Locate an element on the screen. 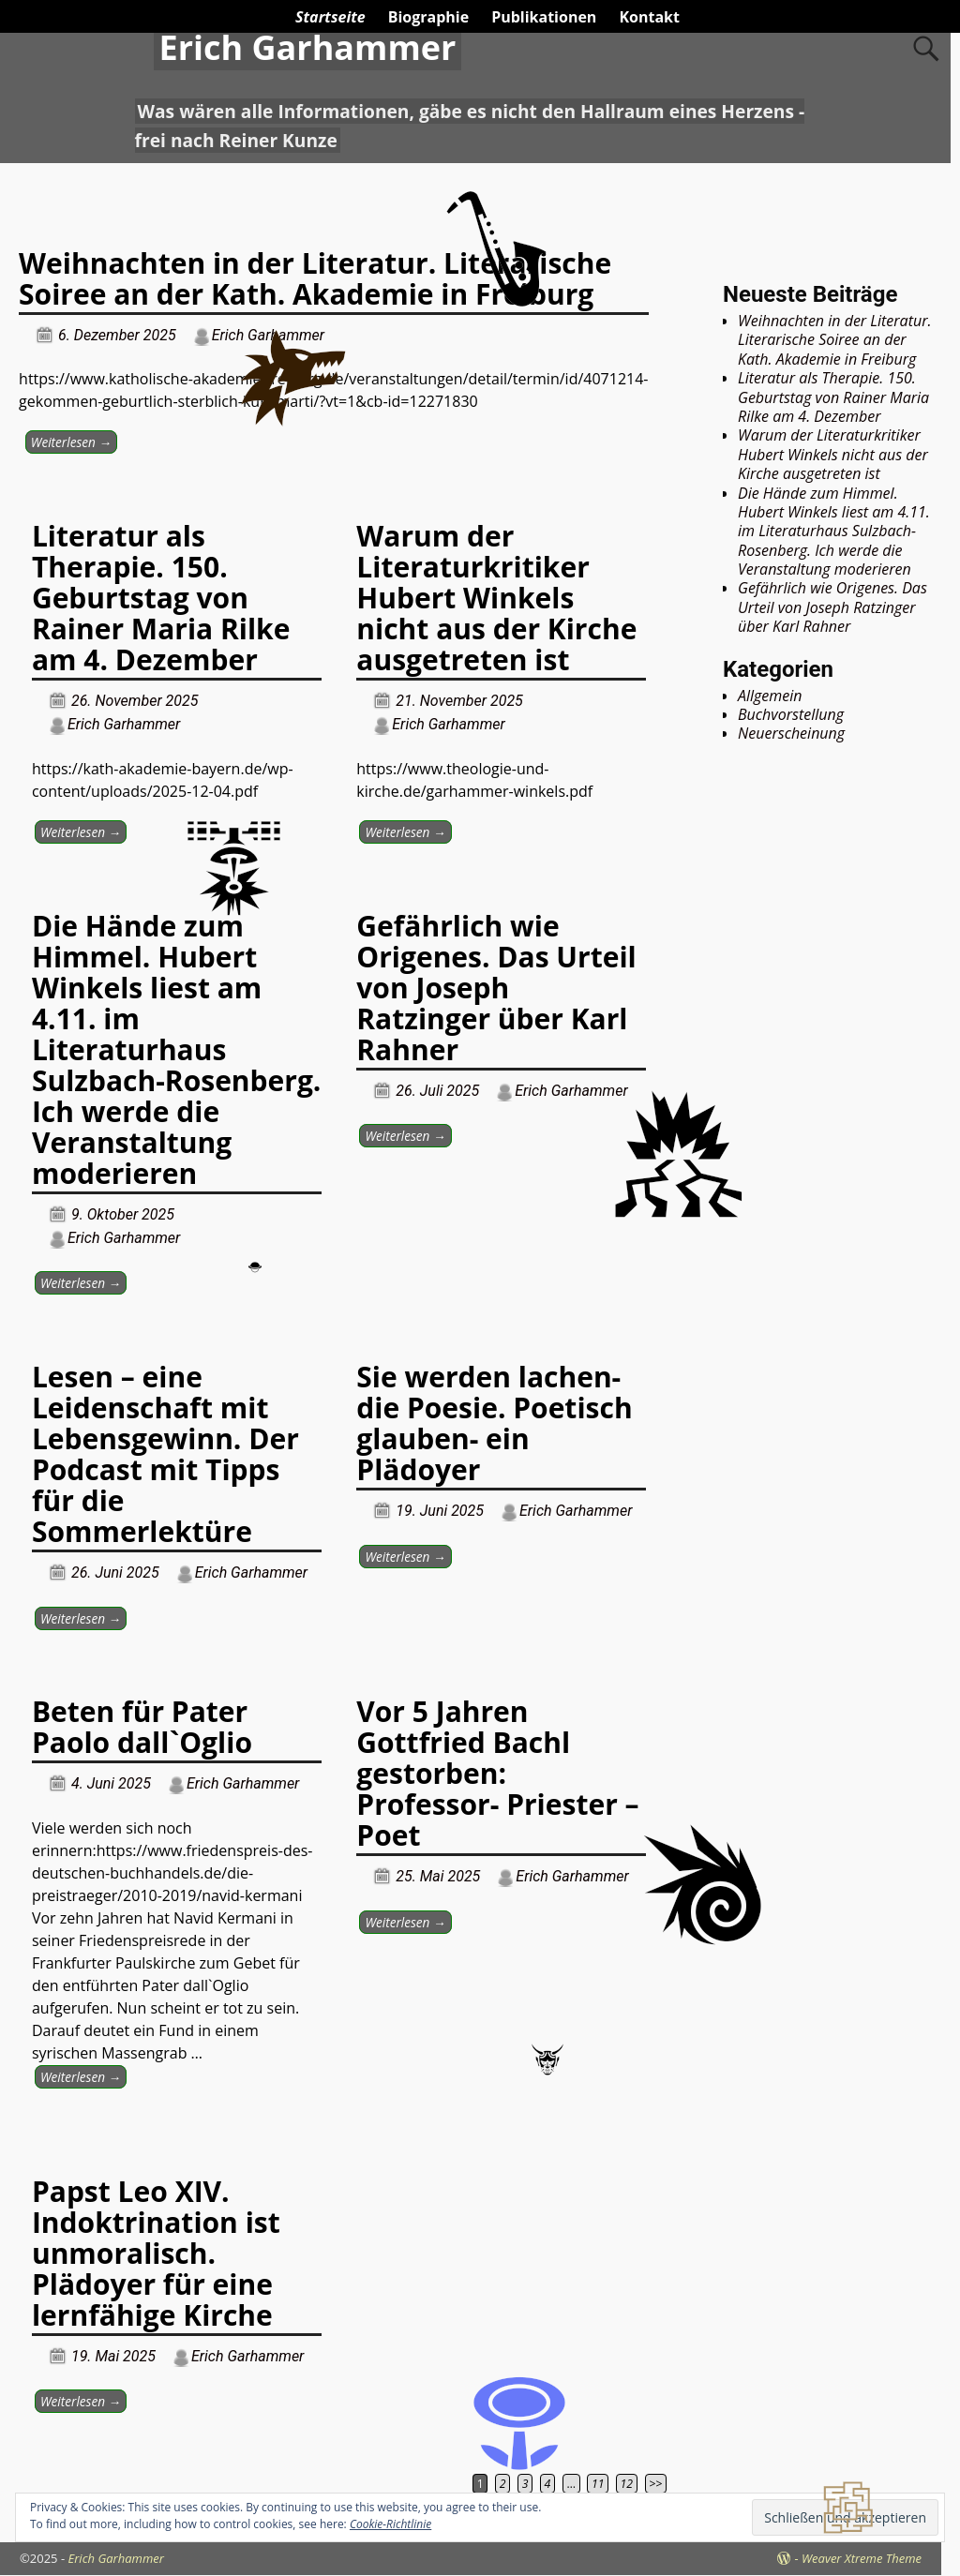 This screenshot has width=960, height=2576. select military or soldier class is located at coordinates (255, 1267).